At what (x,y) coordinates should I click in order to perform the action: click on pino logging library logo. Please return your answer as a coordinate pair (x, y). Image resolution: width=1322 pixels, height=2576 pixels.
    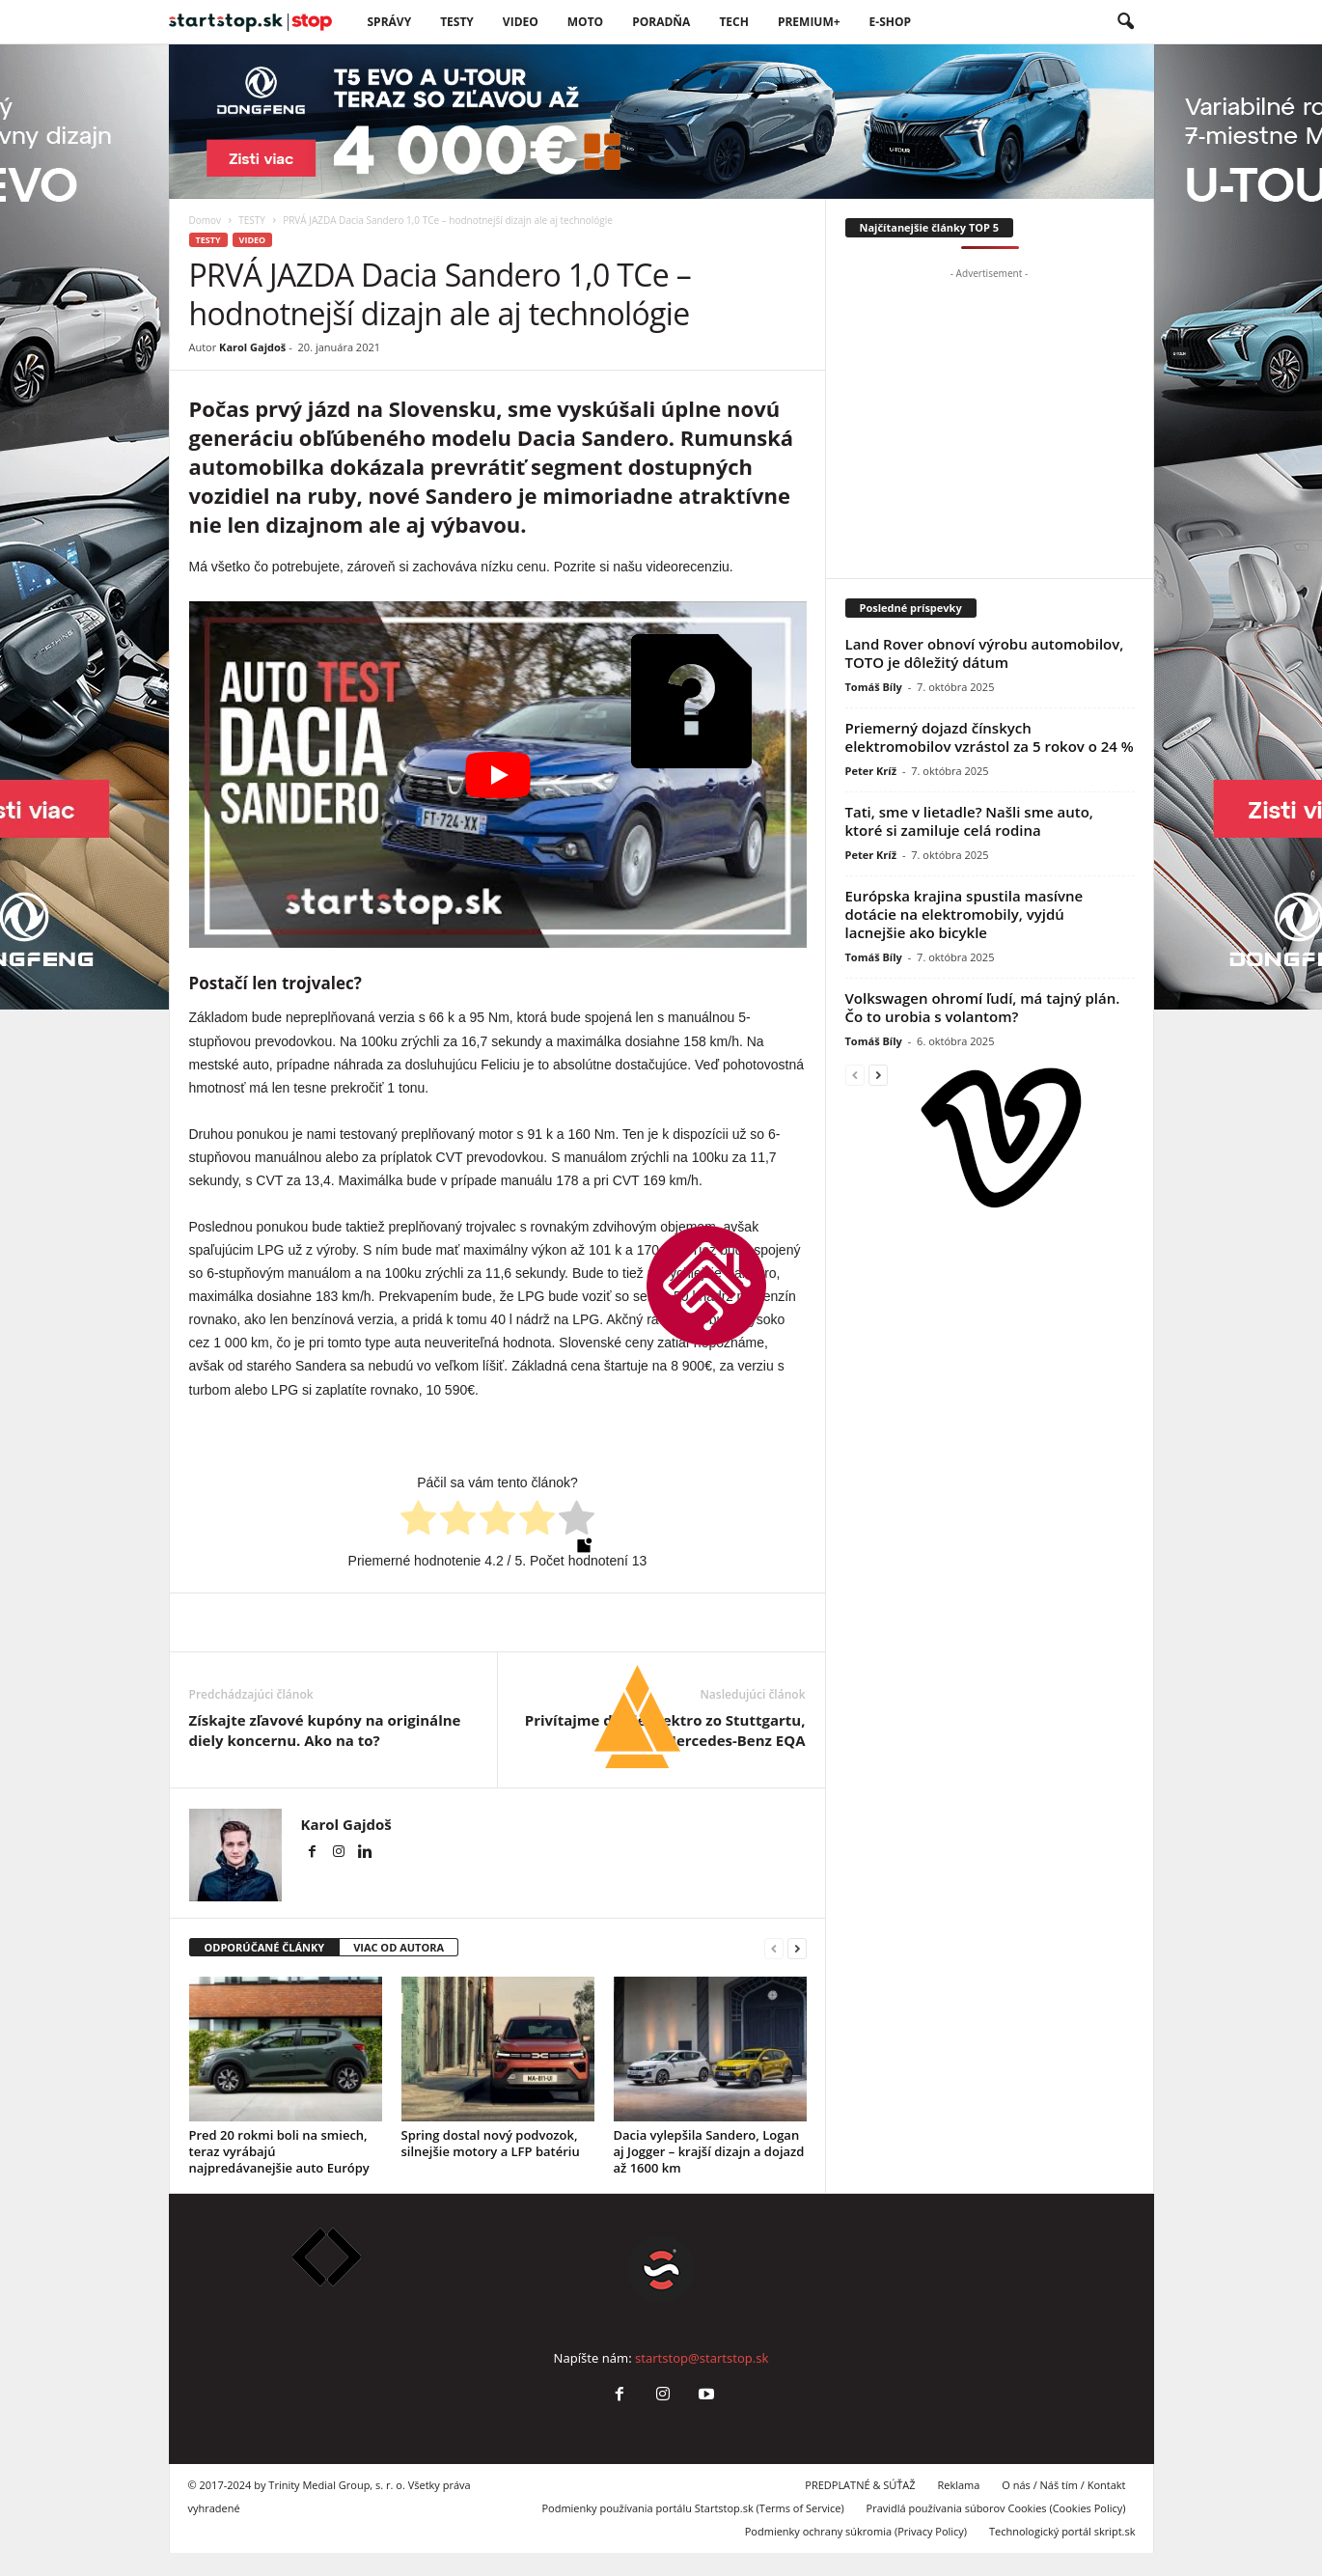
    Looking at the image, I should click on (637, 1716).